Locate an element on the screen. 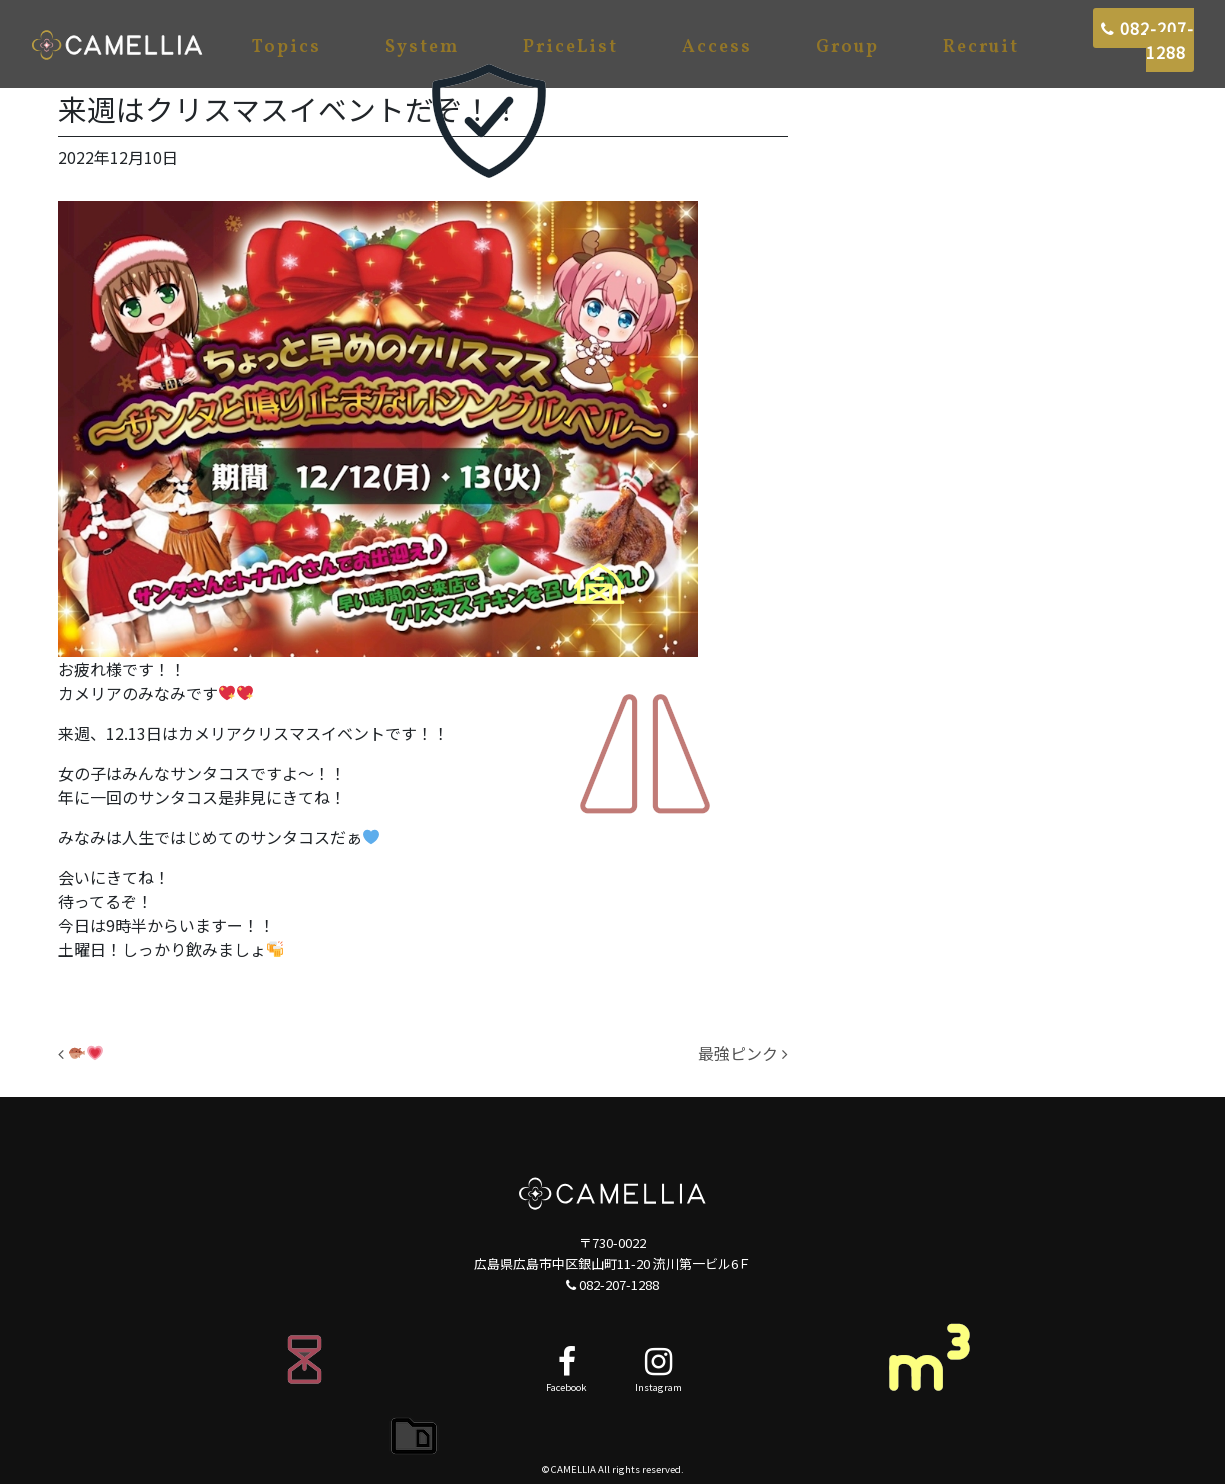  access farm or agricultural settings is located at coordinates (599, 587).